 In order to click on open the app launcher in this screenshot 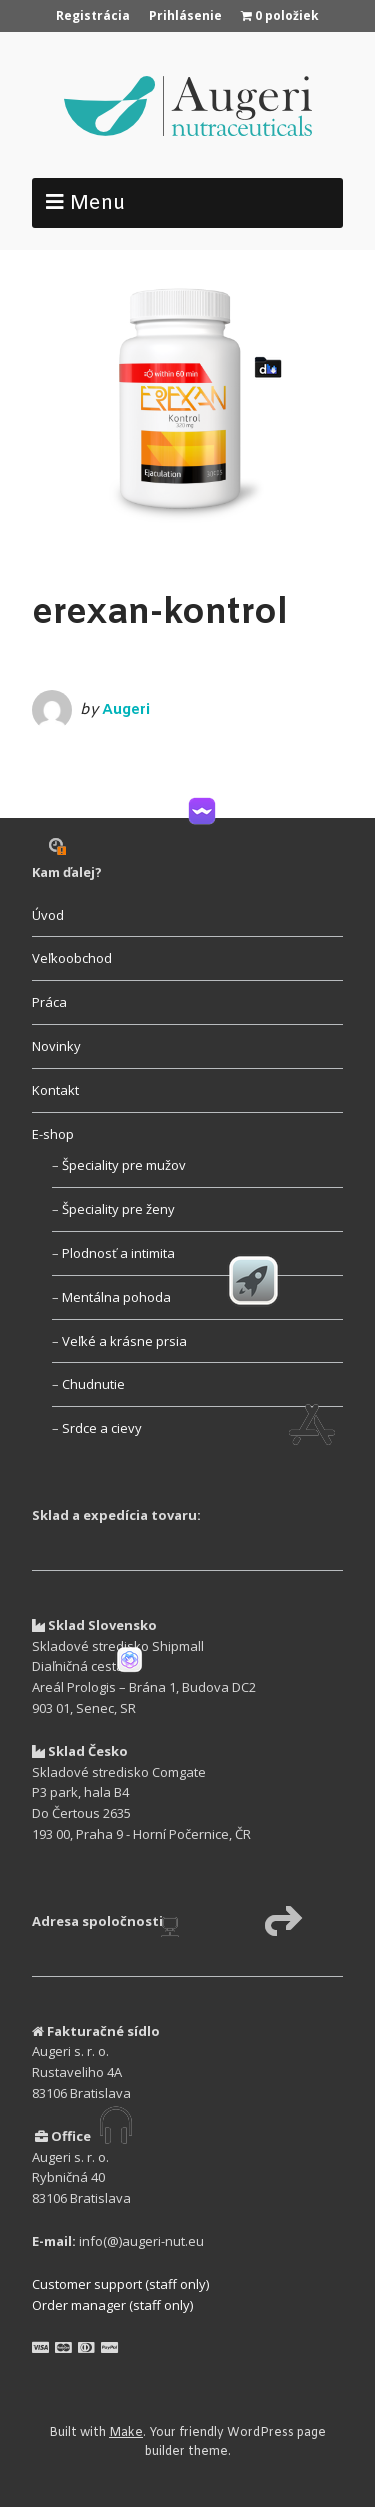, I will do `click(253, 1280)`.